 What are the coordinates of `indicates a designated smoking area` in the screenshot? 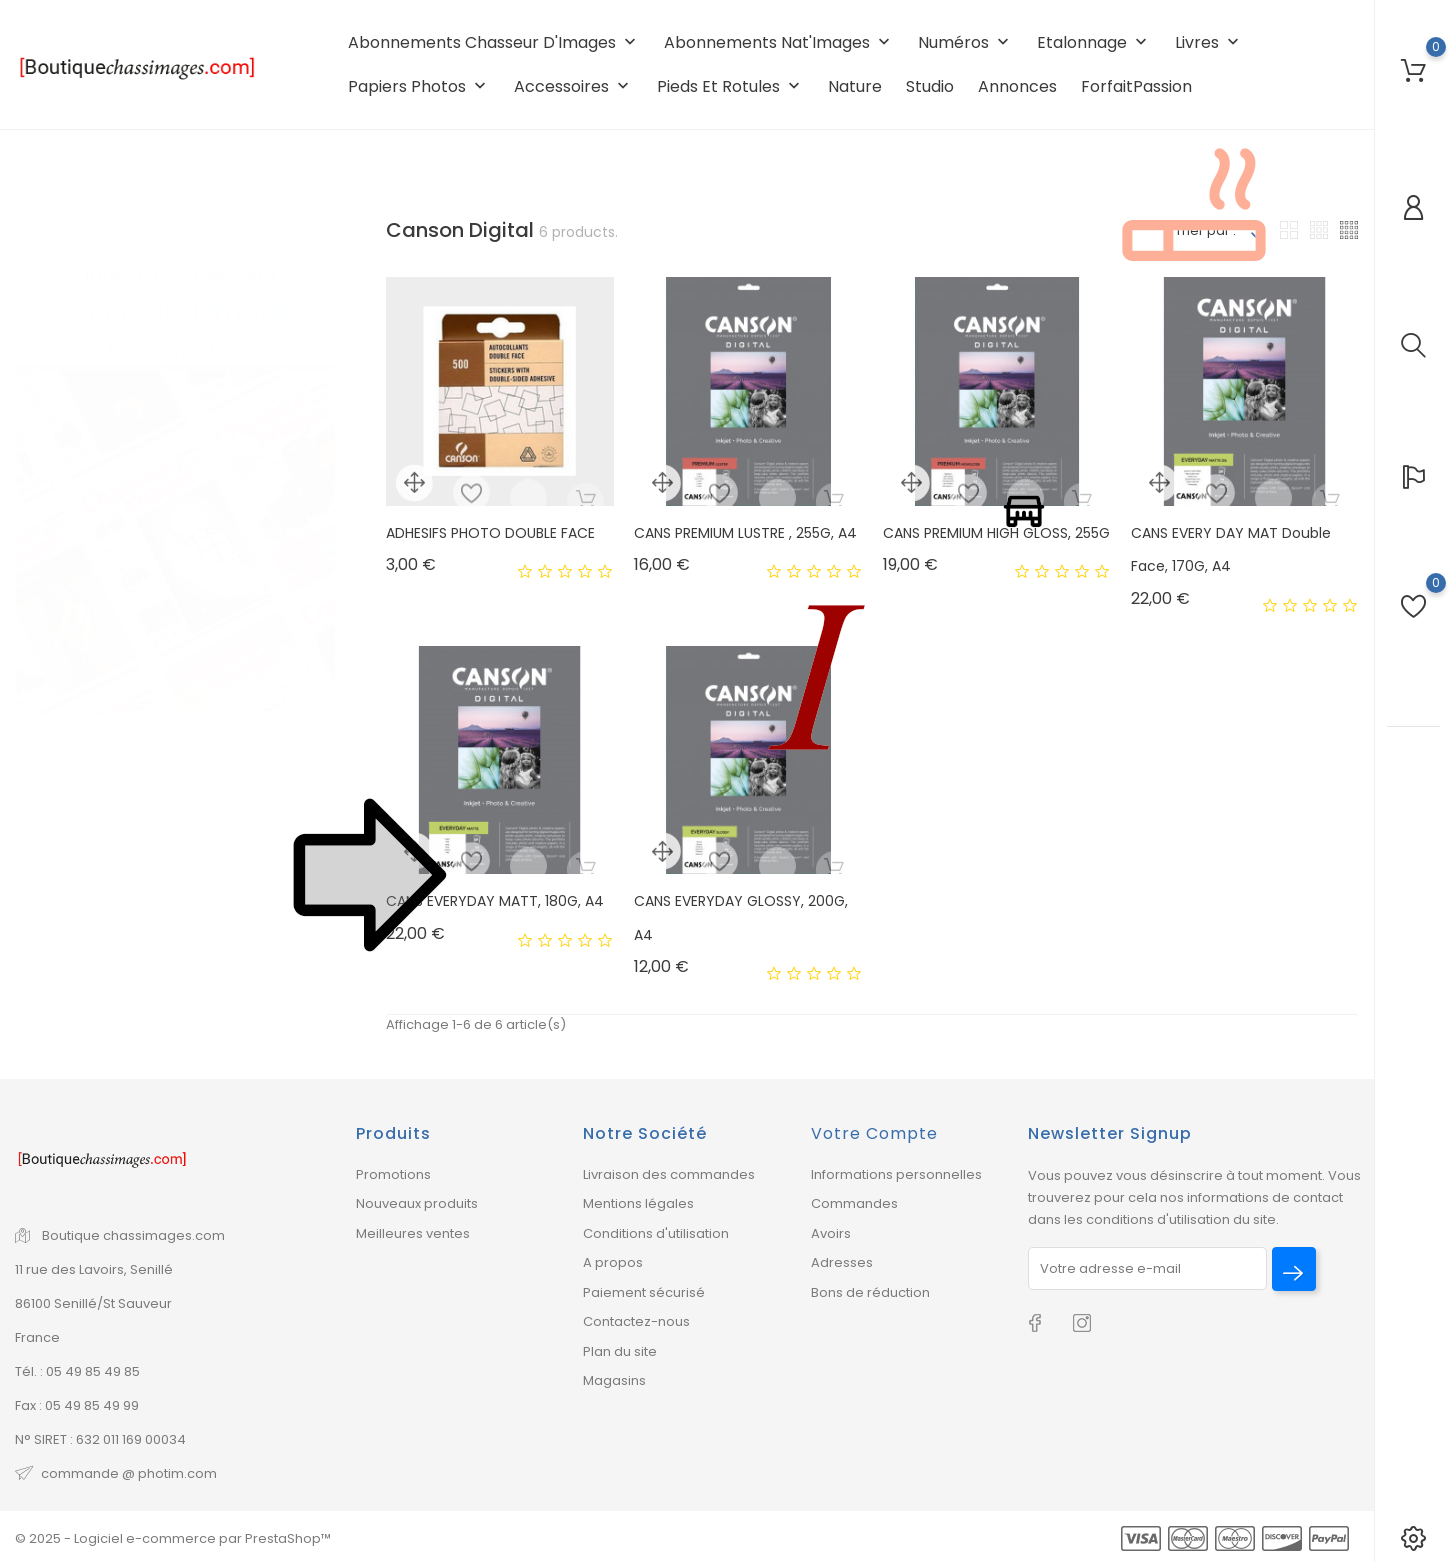 It's located at (1194, 220).